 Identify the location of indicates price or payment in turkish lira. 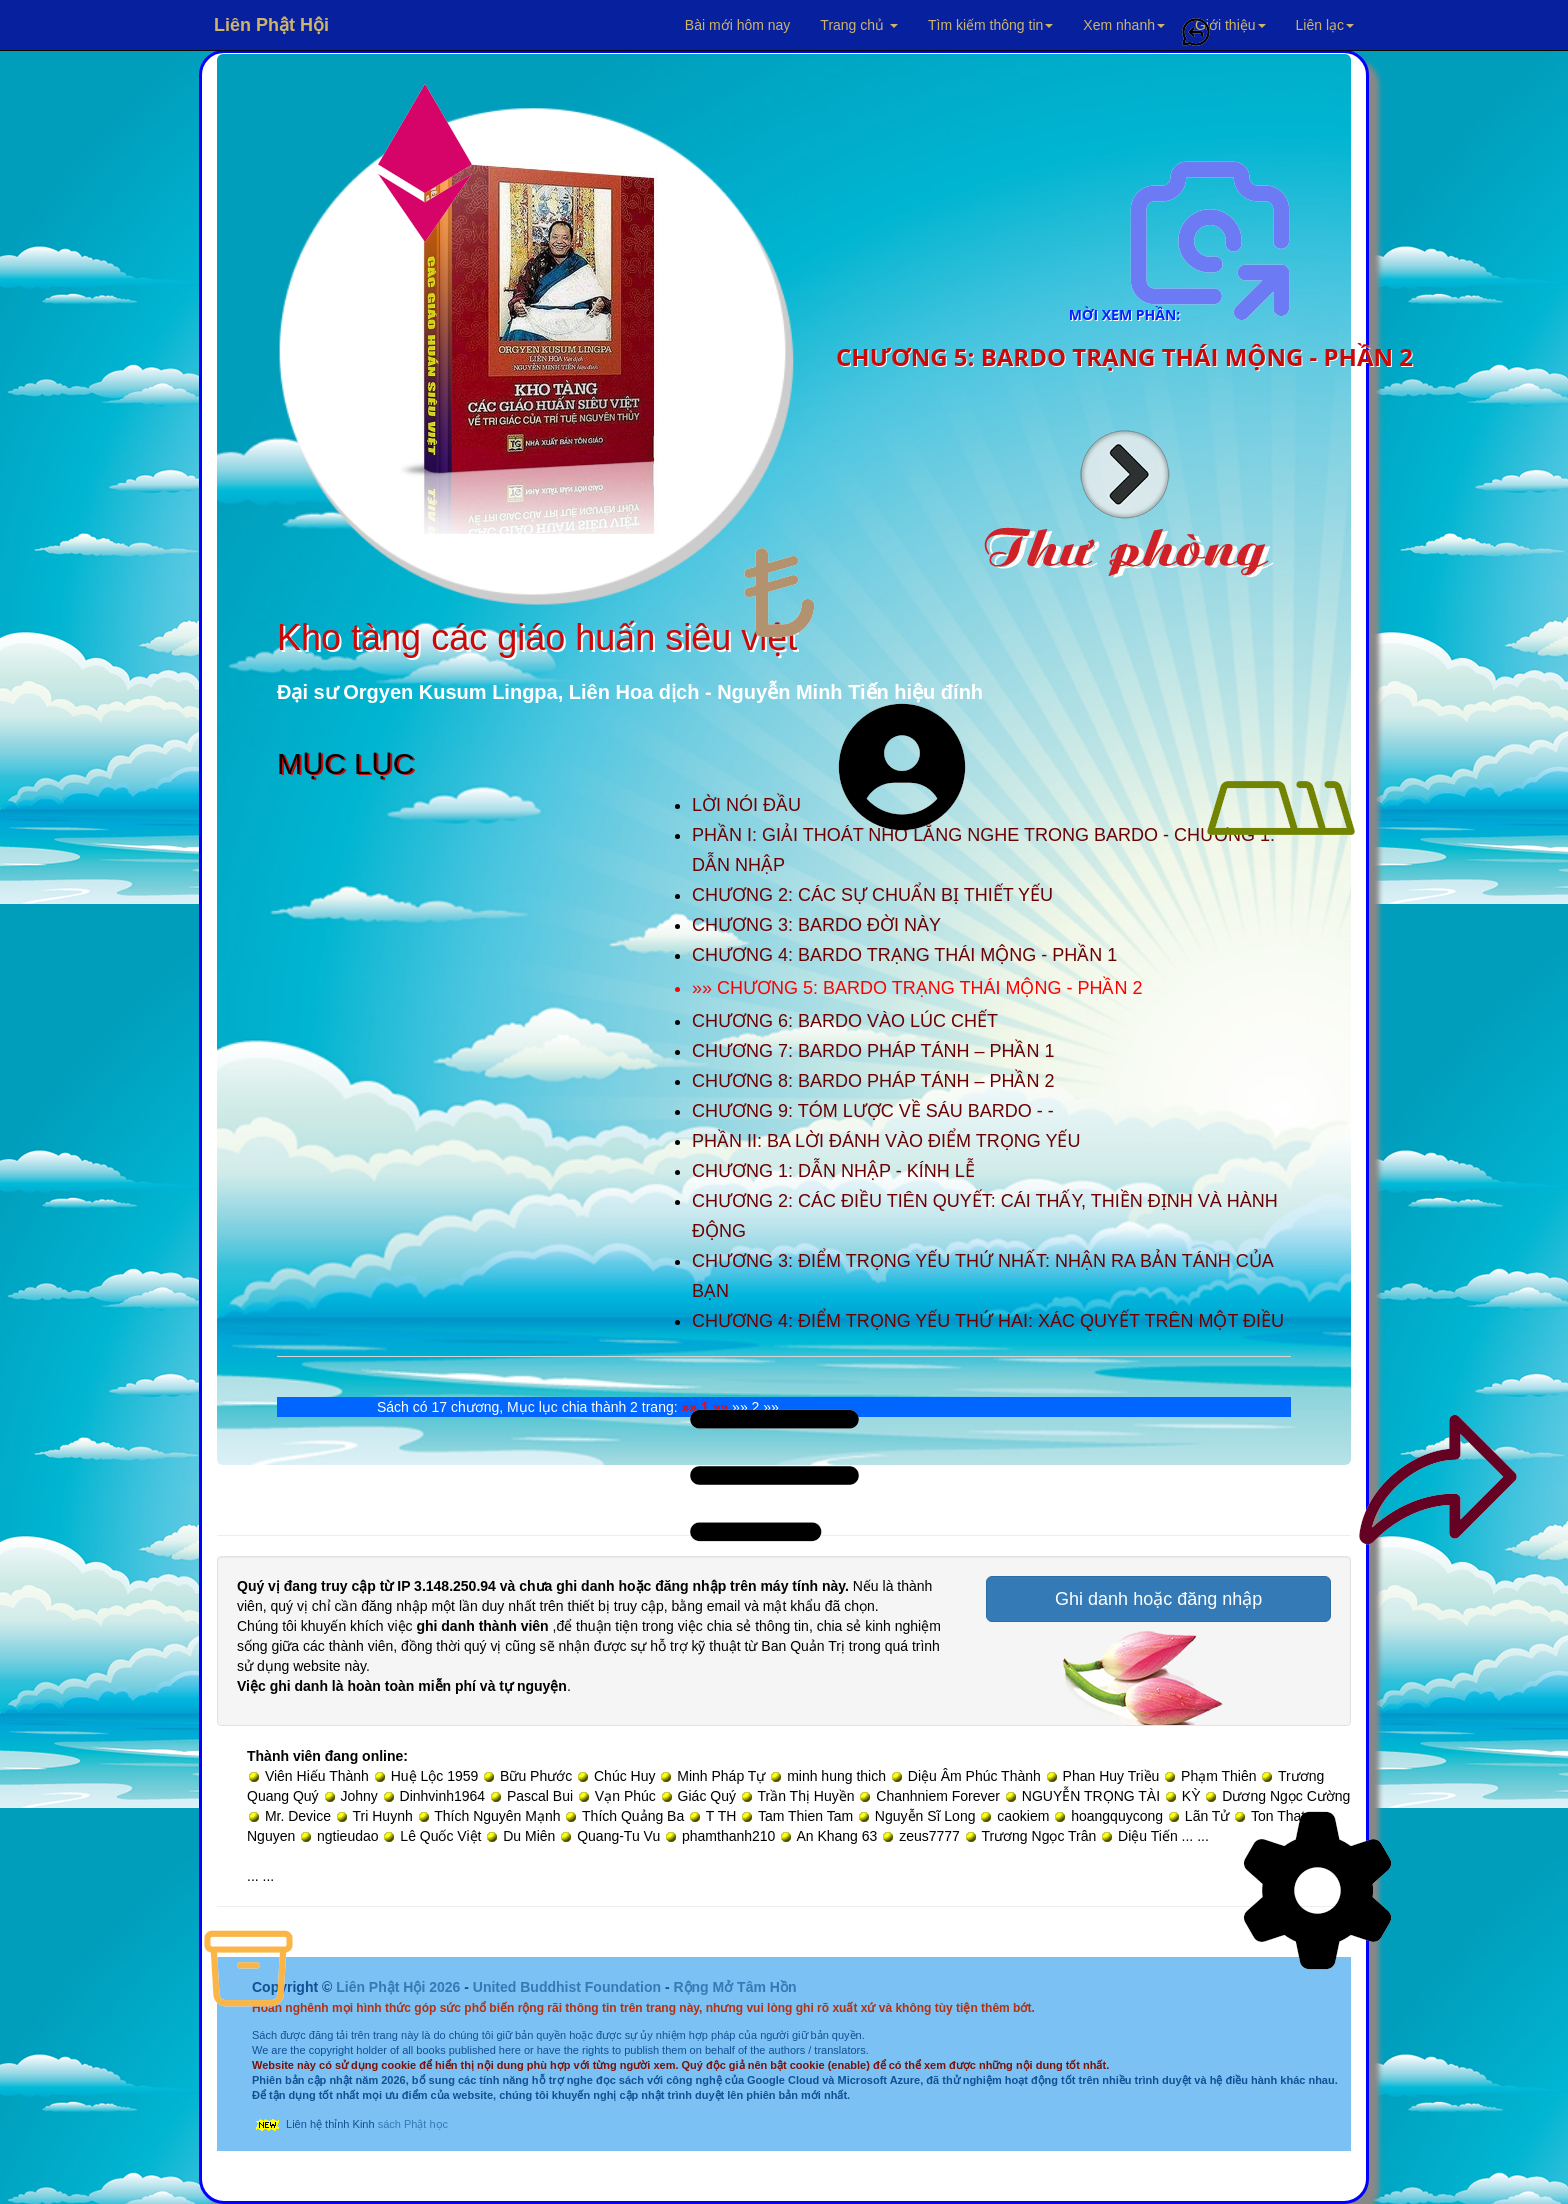
(774, 592).